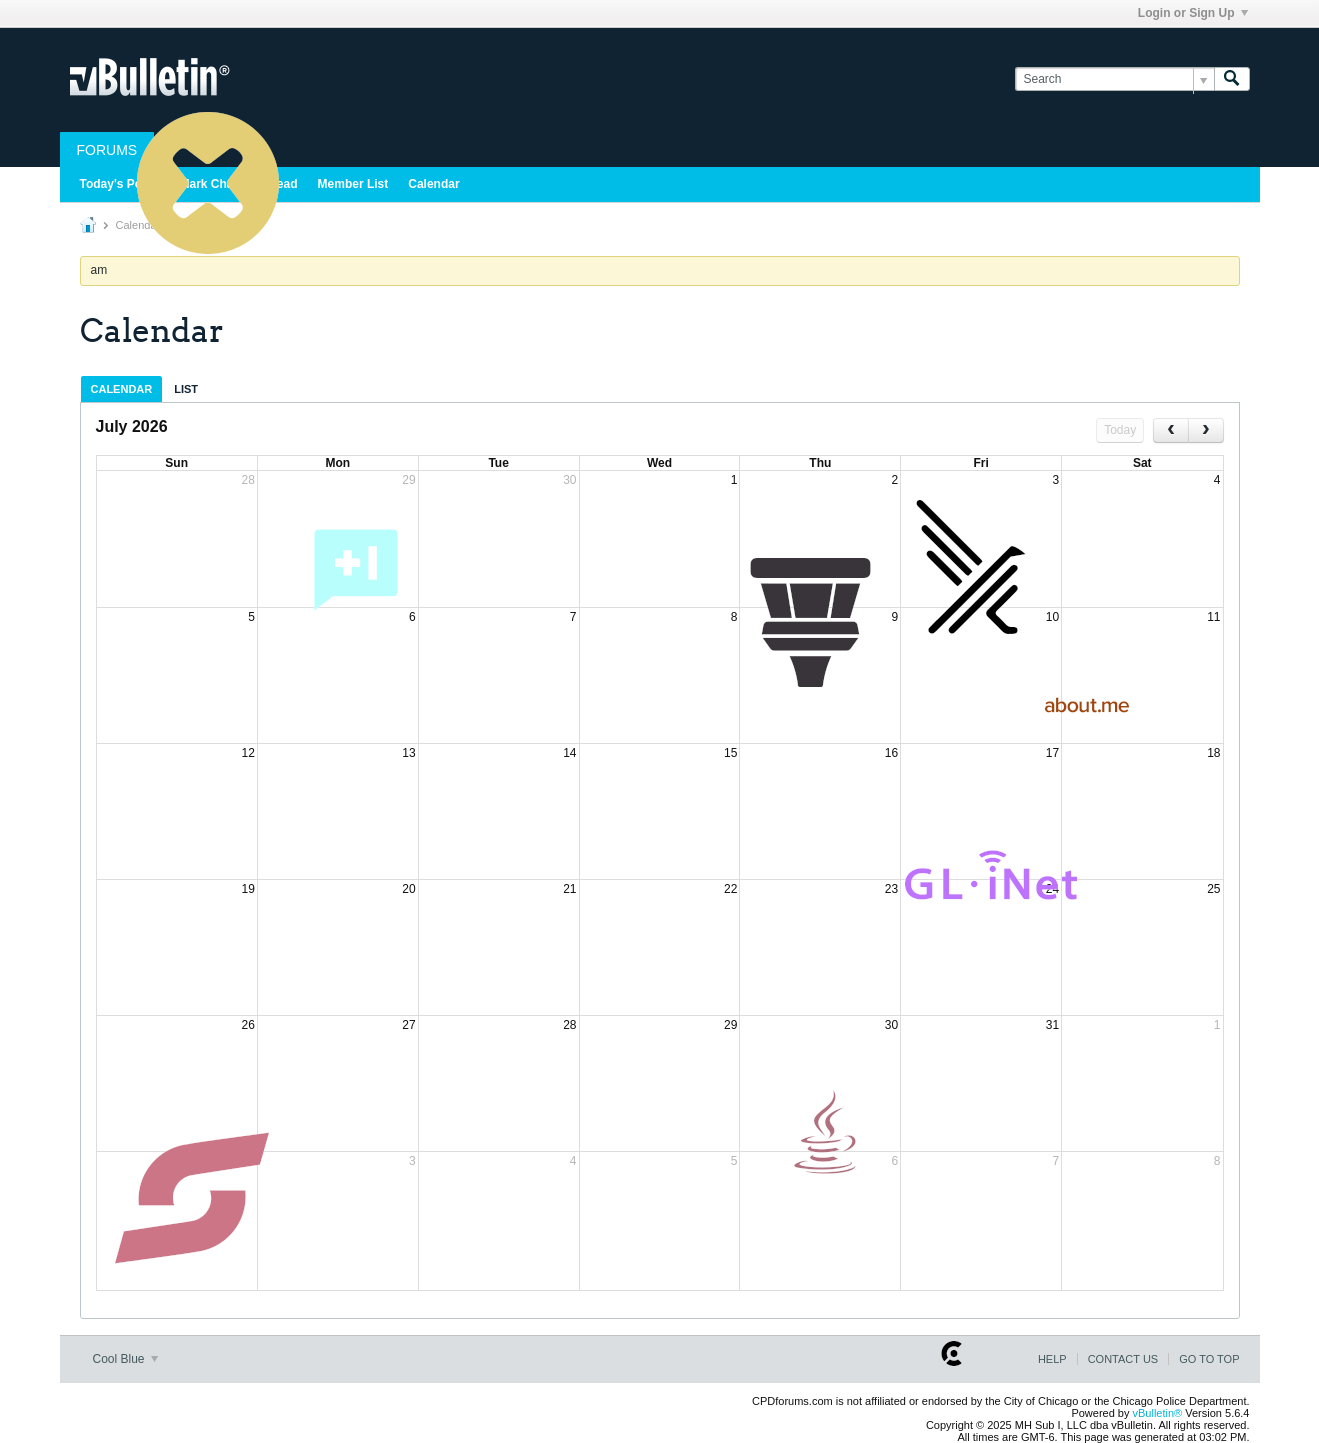  I want to click on clerk authentication service logo, so click(951, 1353).